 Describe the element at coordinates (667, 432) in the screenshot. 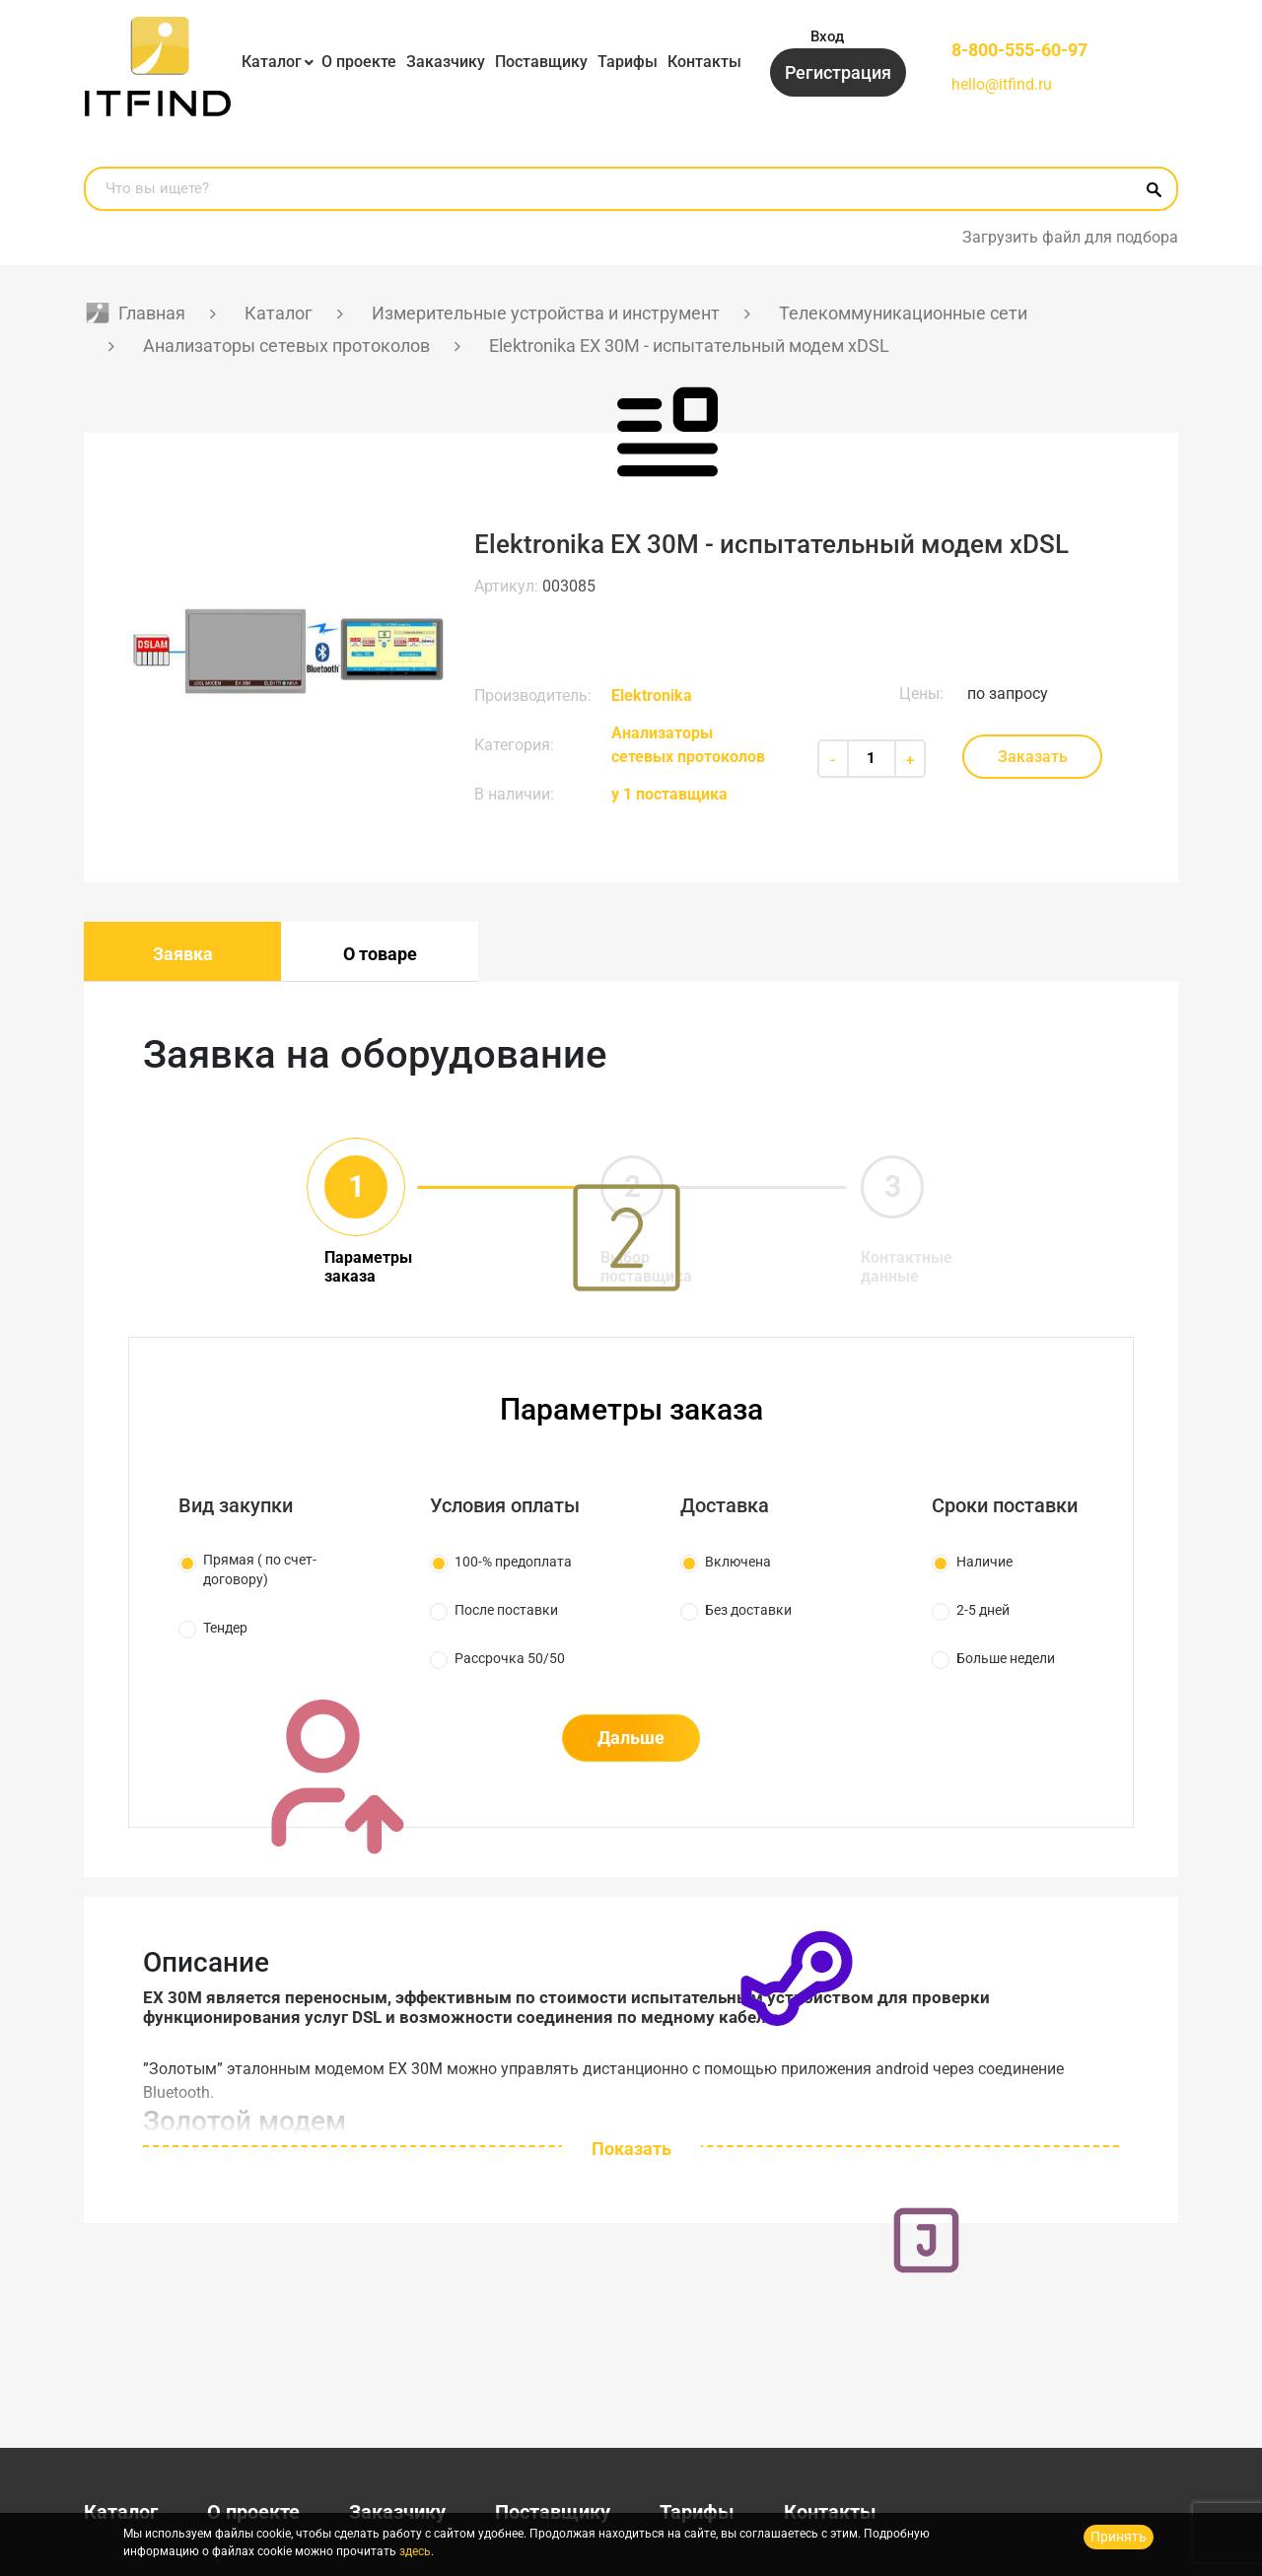

I see `align element to the right of text` at that location.